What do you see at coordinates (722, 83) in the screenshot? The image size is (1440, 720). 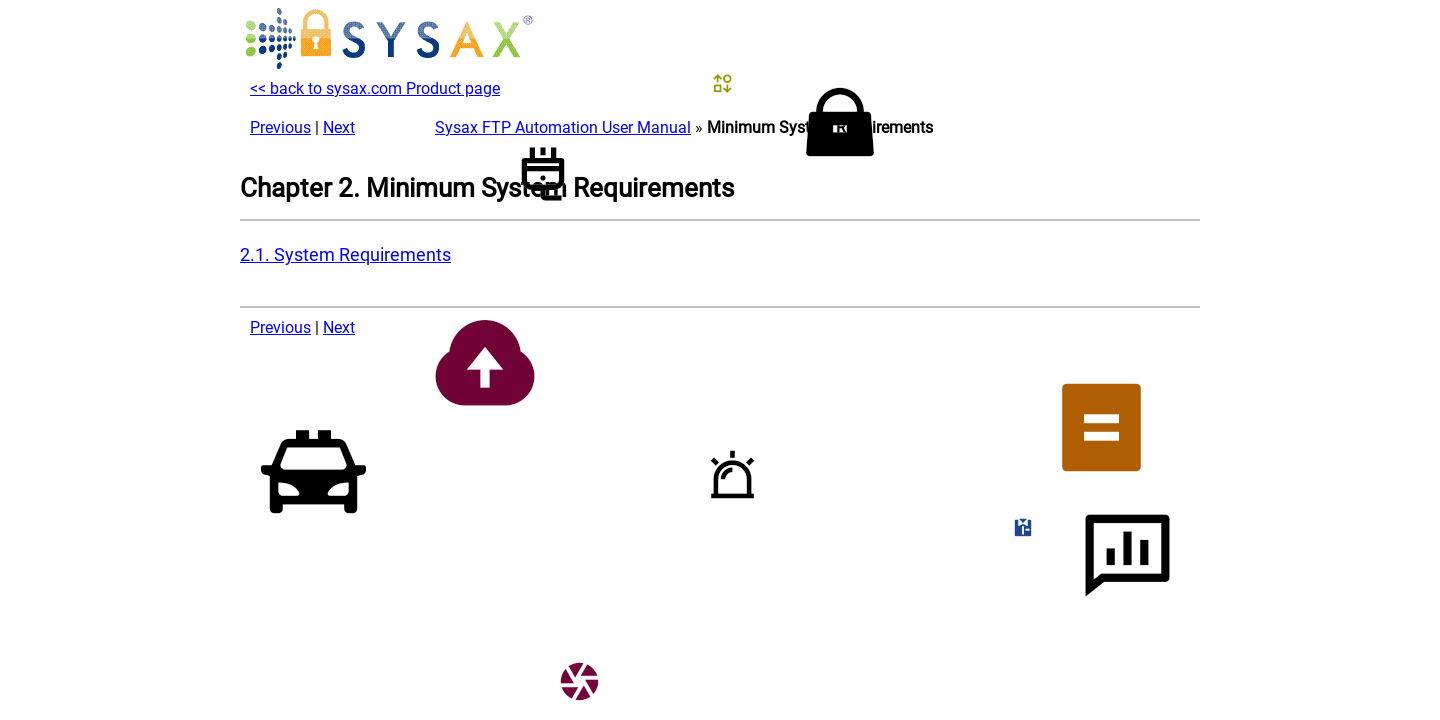 I see `swap or exchange items` at bounding box center [722, 83].